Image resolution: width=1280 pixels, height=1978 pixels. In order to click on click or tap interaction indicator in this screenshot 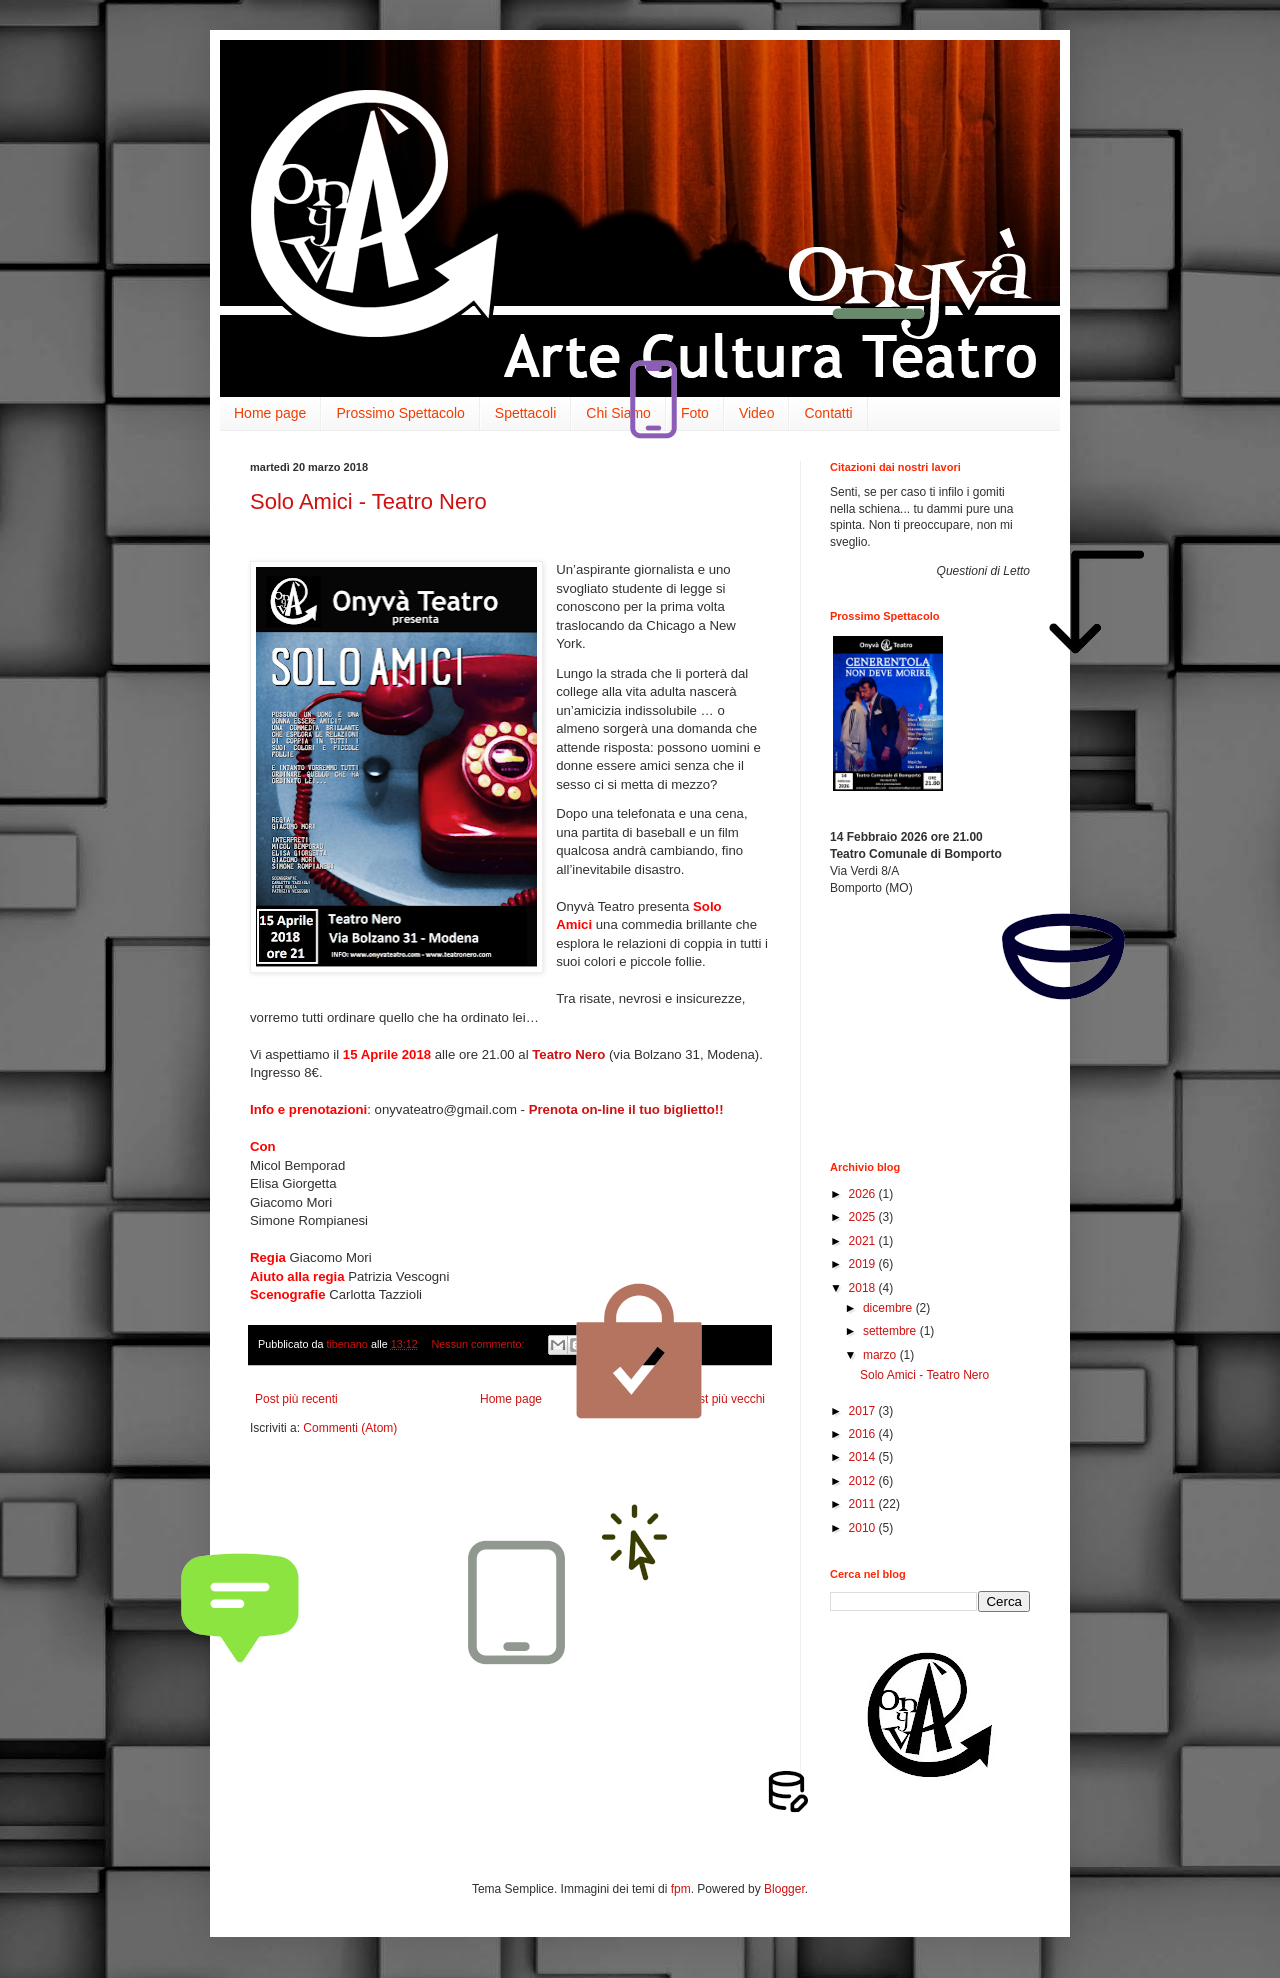, I will do `click(634, 1542)`.